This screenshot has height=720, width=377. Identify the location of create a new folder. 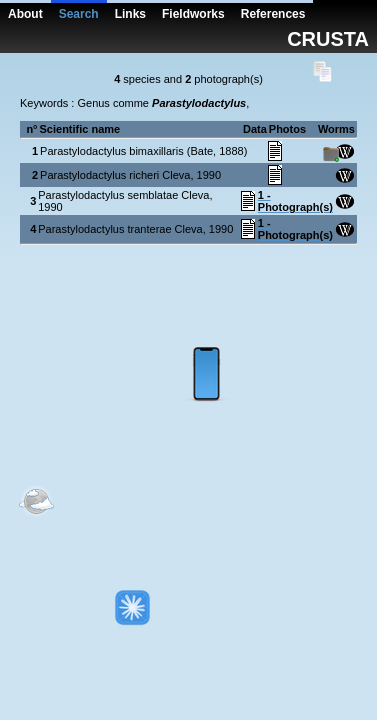
(331, 154).